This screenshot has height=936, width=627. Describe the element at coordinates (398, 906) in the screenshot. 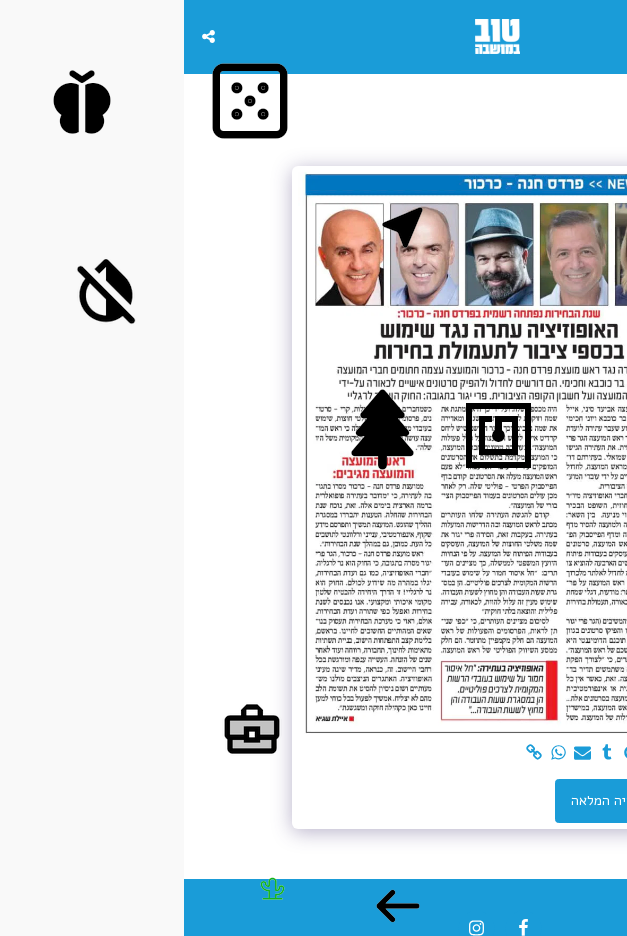

I see `go back to the previous screen` at that location.